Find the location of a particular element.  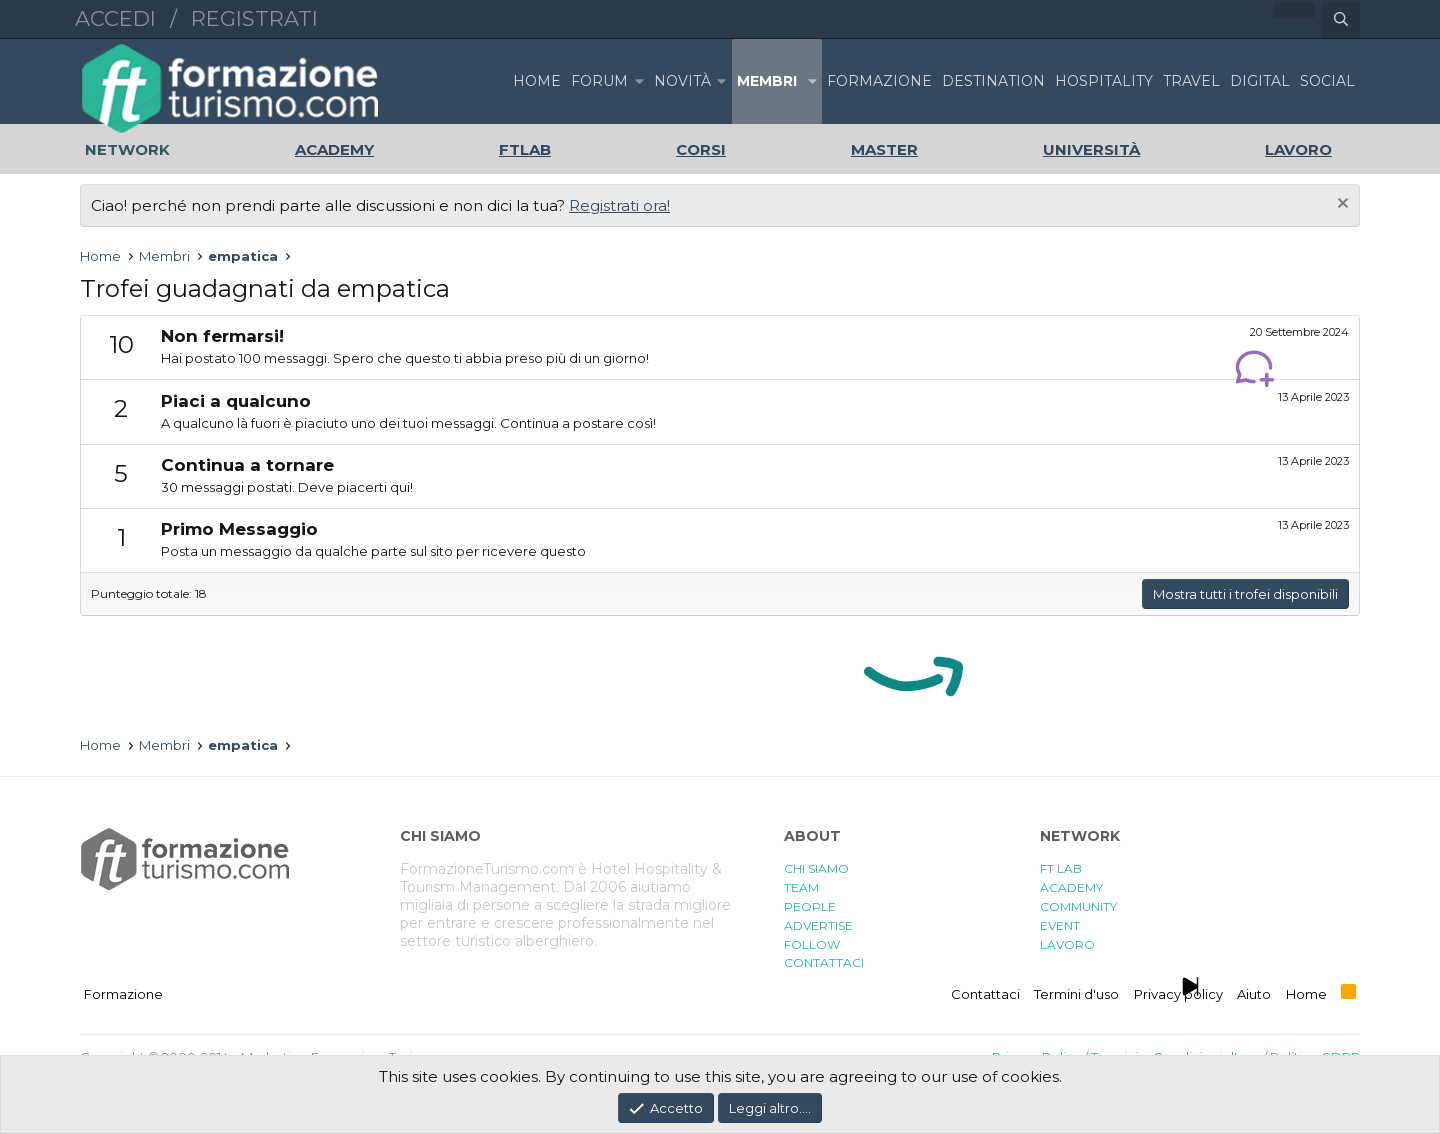

skip to the next track is located at coordinates (1190, 986).